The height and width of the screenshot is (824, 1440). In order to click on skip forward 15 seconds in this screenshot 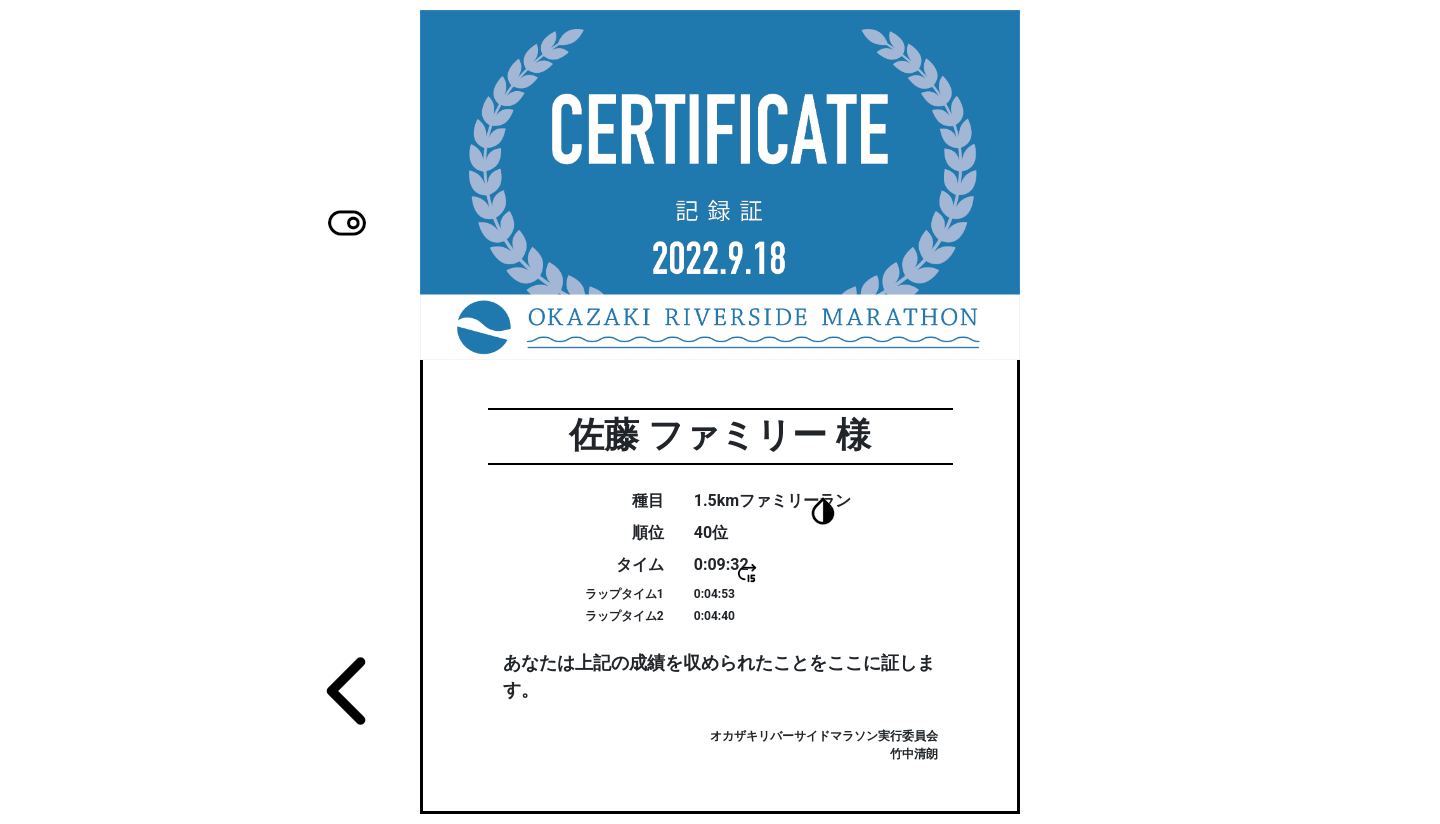, I will do `click(747, 573)`.